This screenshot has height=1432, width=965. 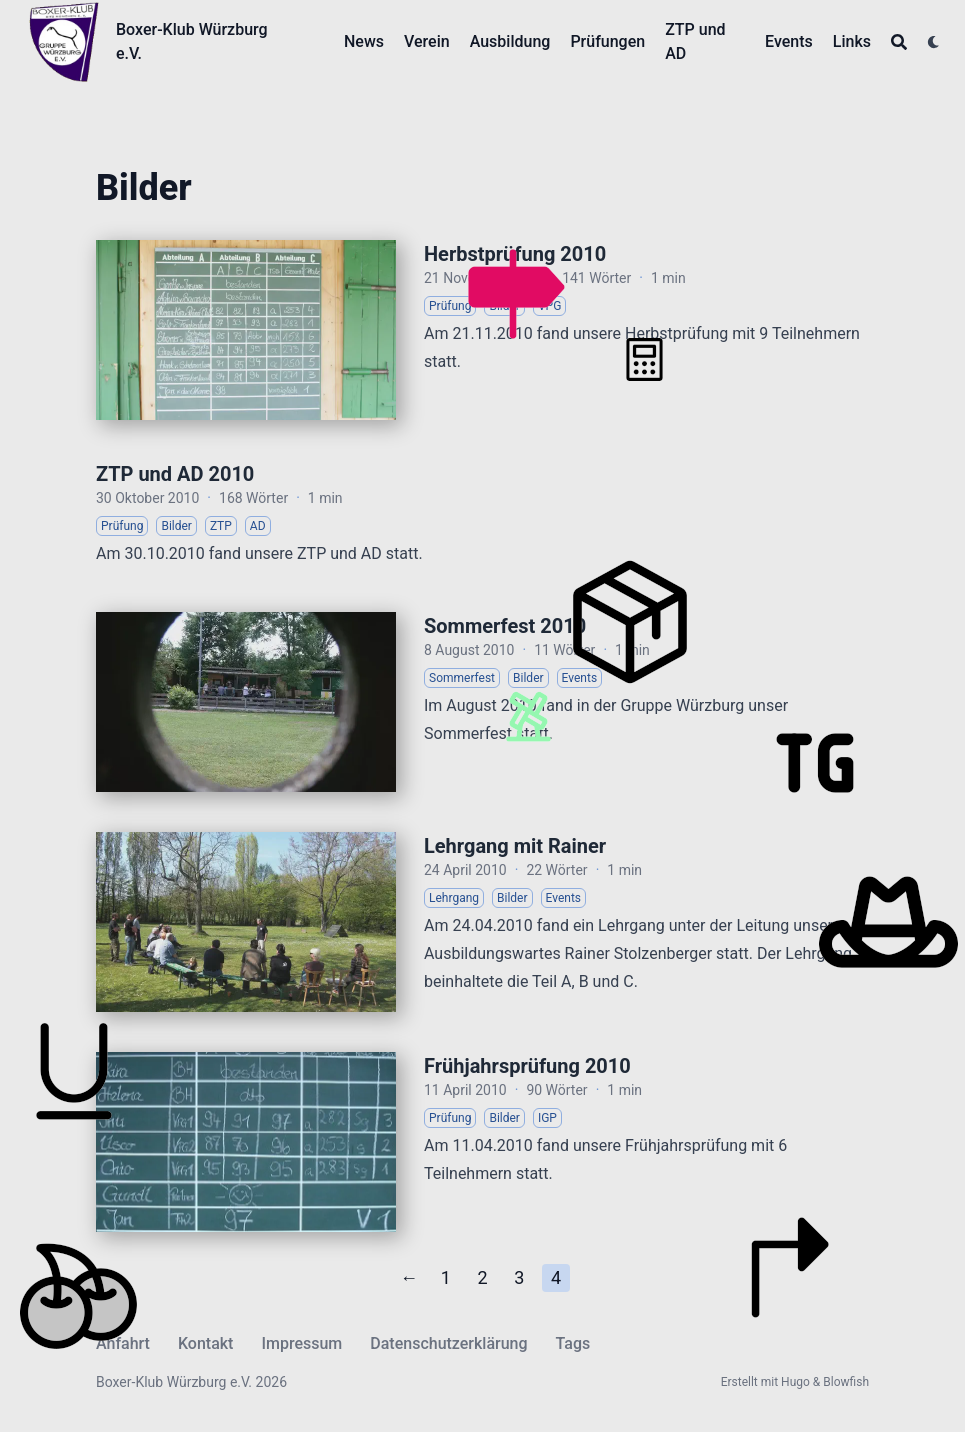 What do you see at coordinates (74, 1065) in the screenshot?
I see `apply underline formatting to selected text` at bounding box center [74, 1065].